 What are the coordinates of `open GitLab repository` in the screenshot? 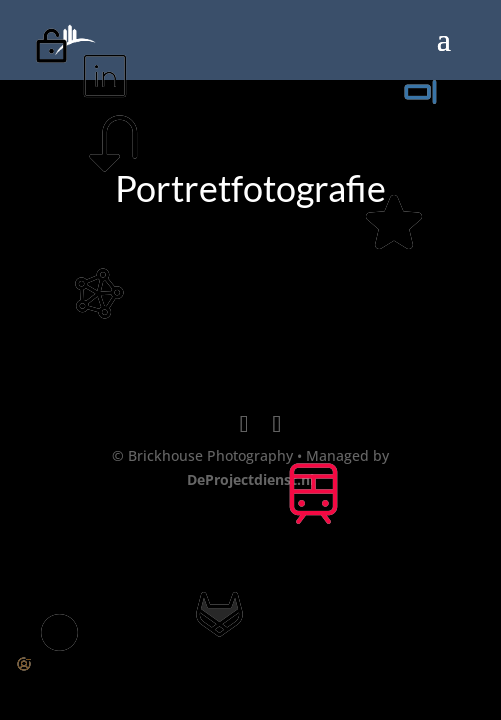 It's located at (219, 613).